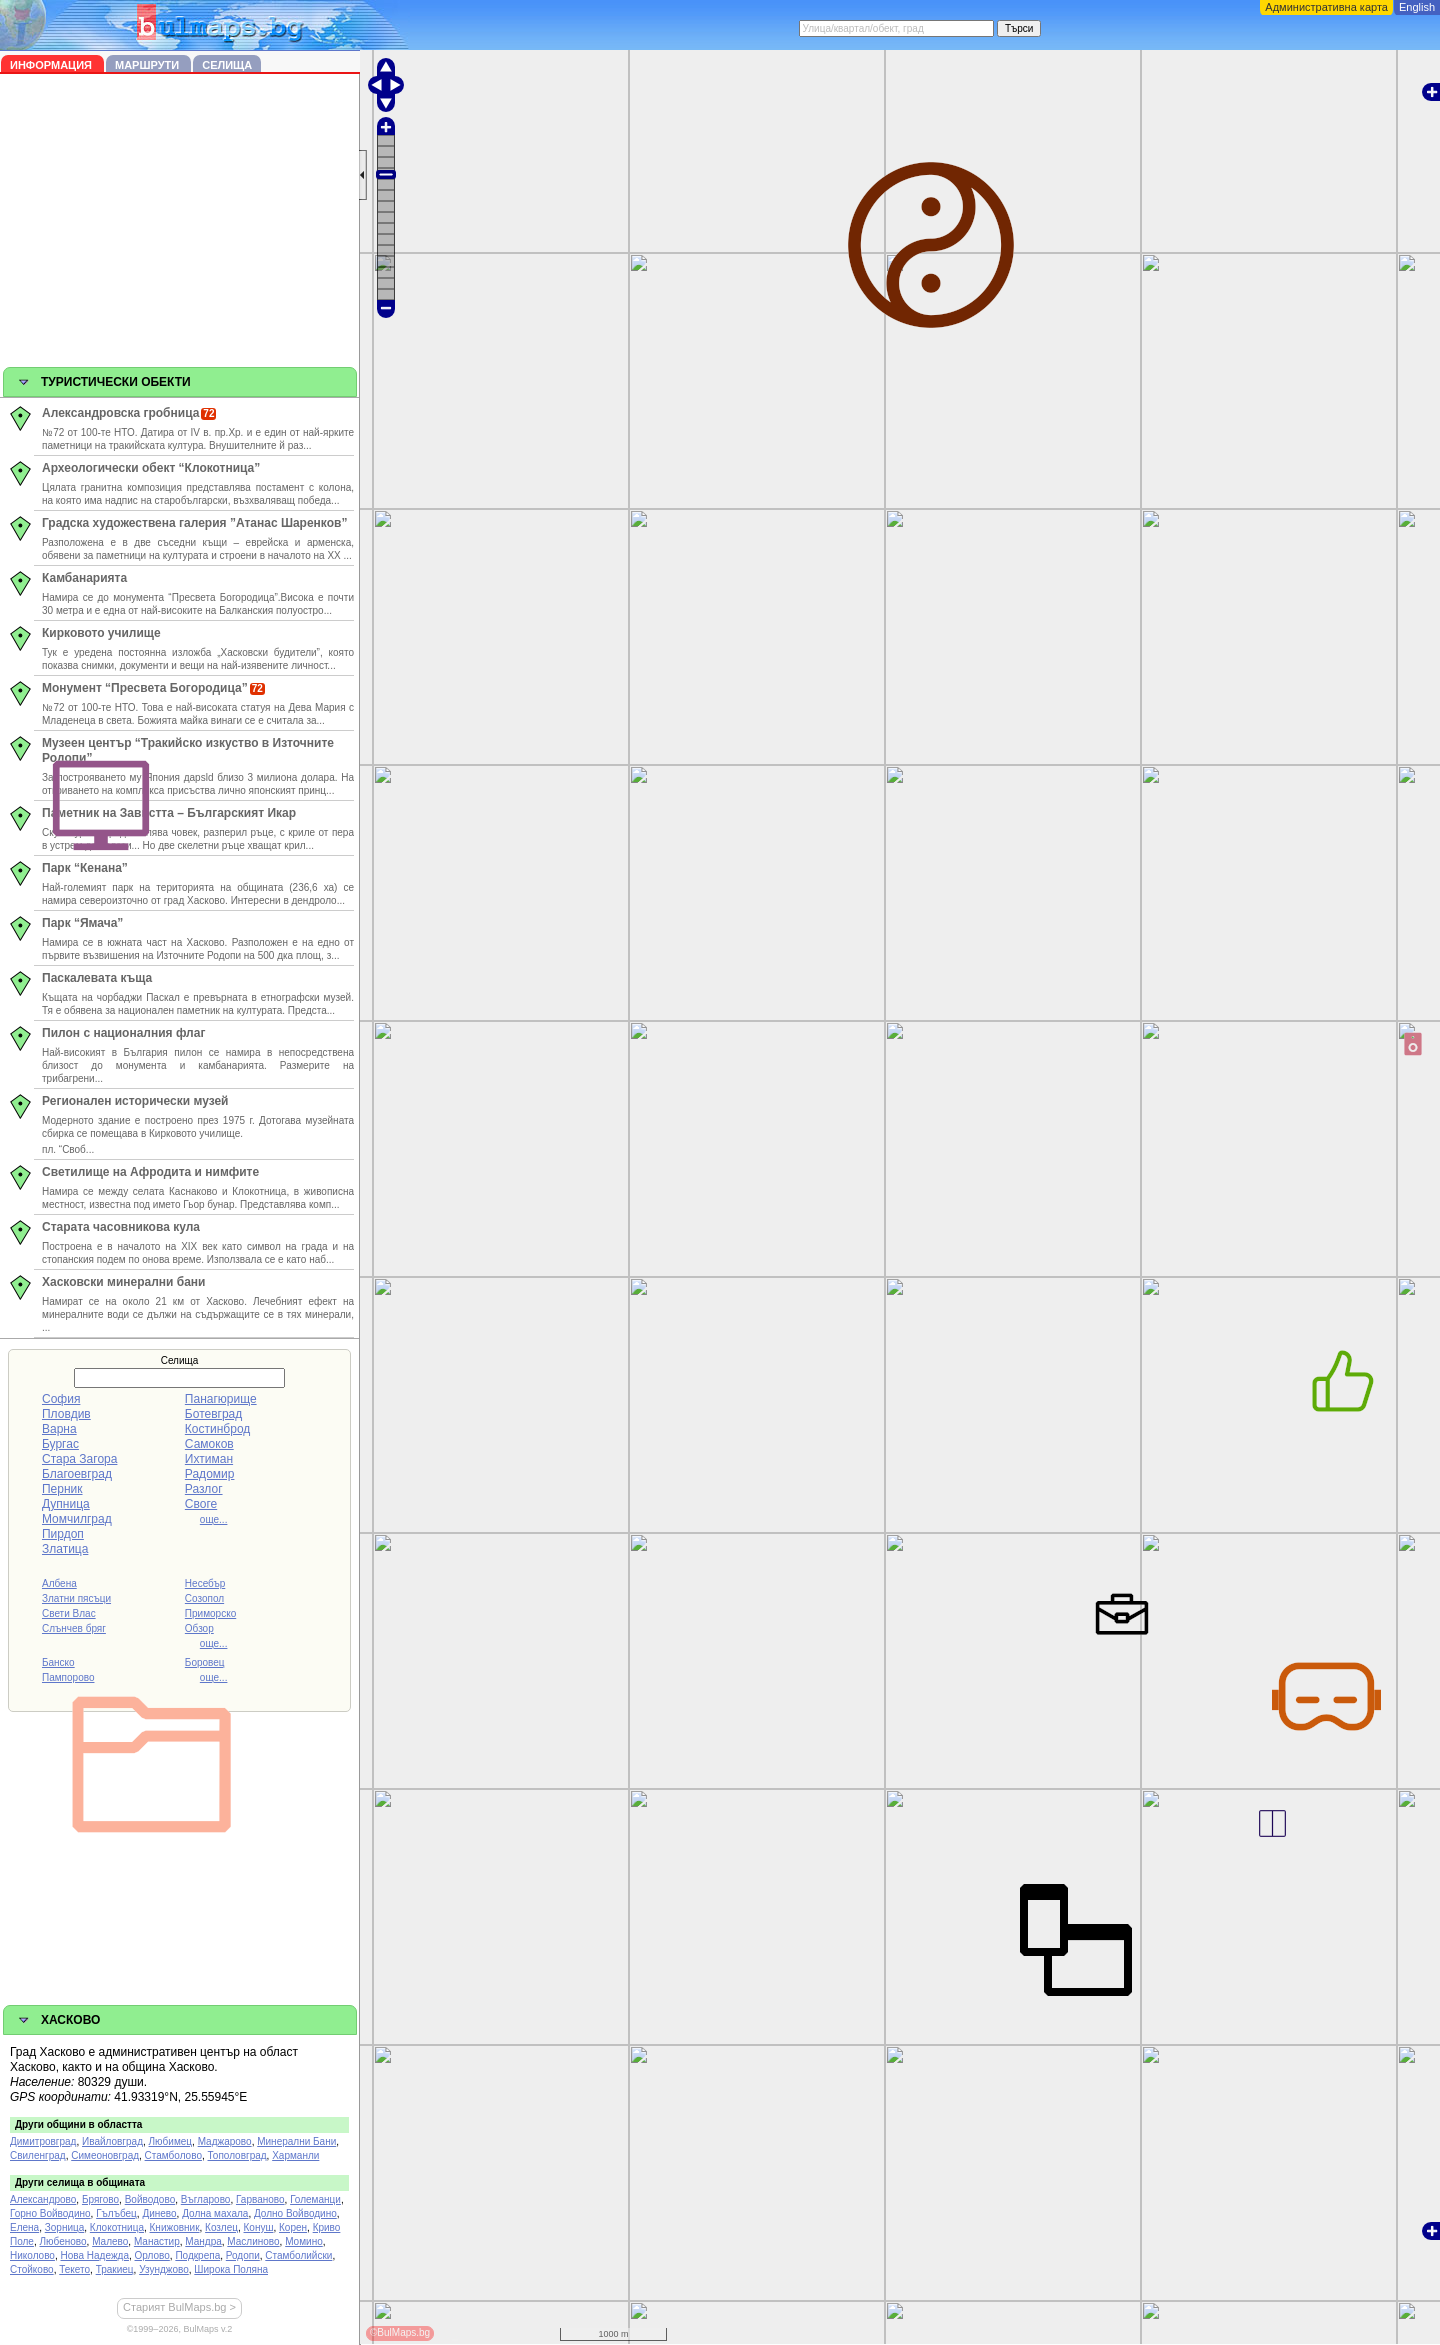 This screenshot has height=2345, width=1440. I want to click on access audio or speaker settings, so click(1413, 1044).